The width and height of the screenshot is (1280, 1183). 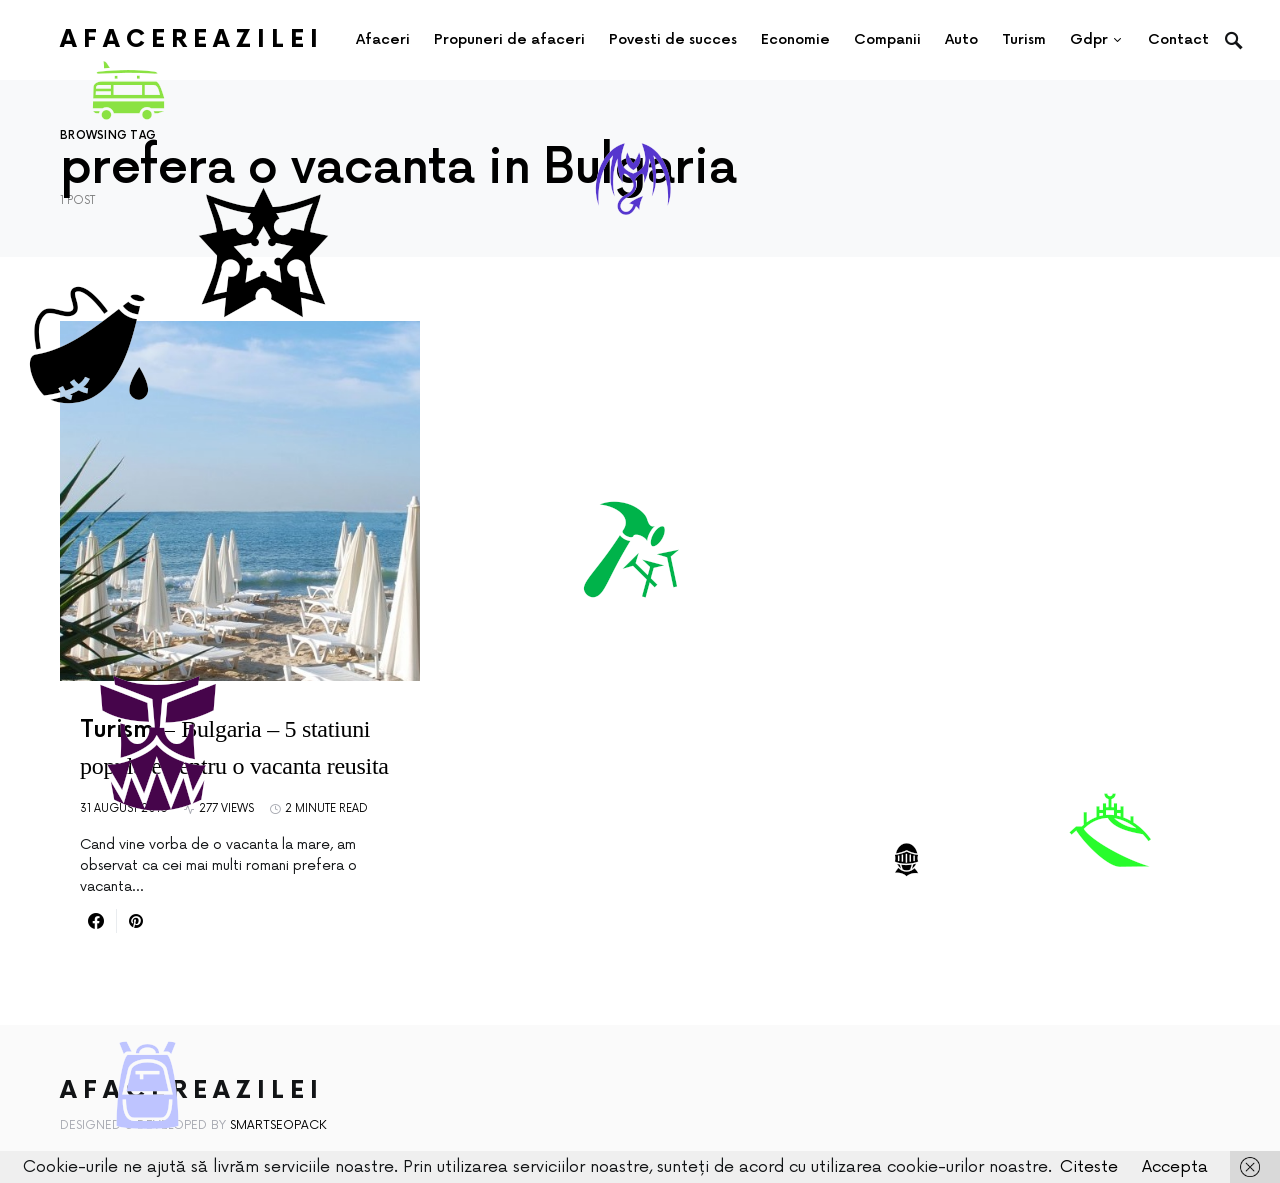 What do you see at coordinates (128, 87) in the screenshot?
I see `browse surf or beach-related activities` at bounding box center [128, 87].